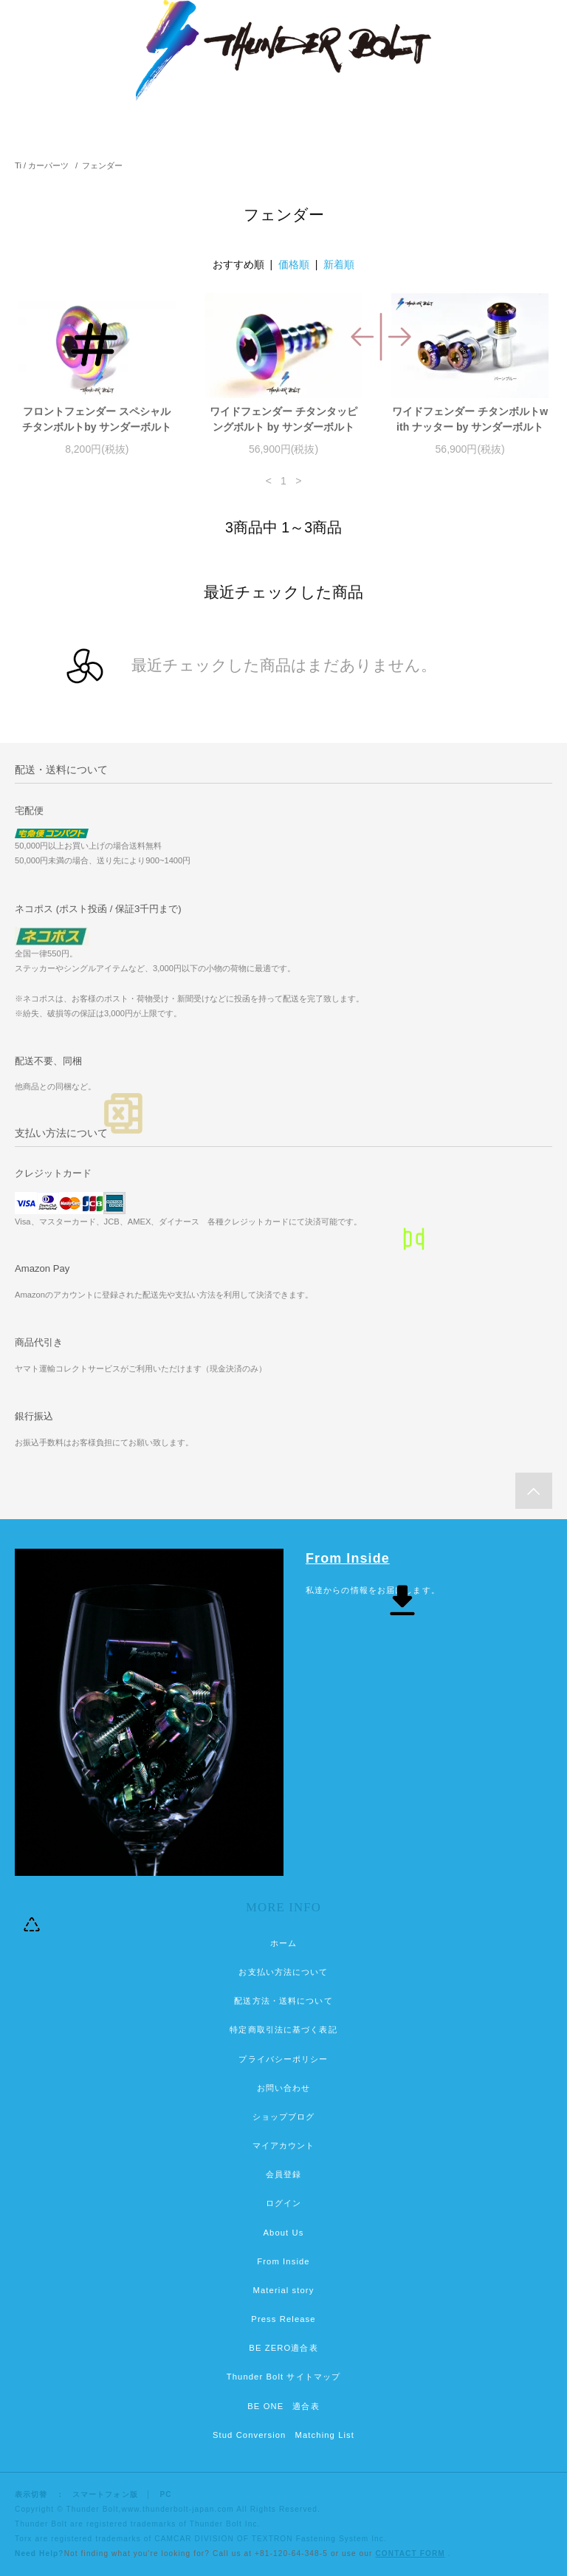  What do you see at coordinates (381, 337) in the screenshot?
I see `expand content horizontally` at bounding box center [381, 337].